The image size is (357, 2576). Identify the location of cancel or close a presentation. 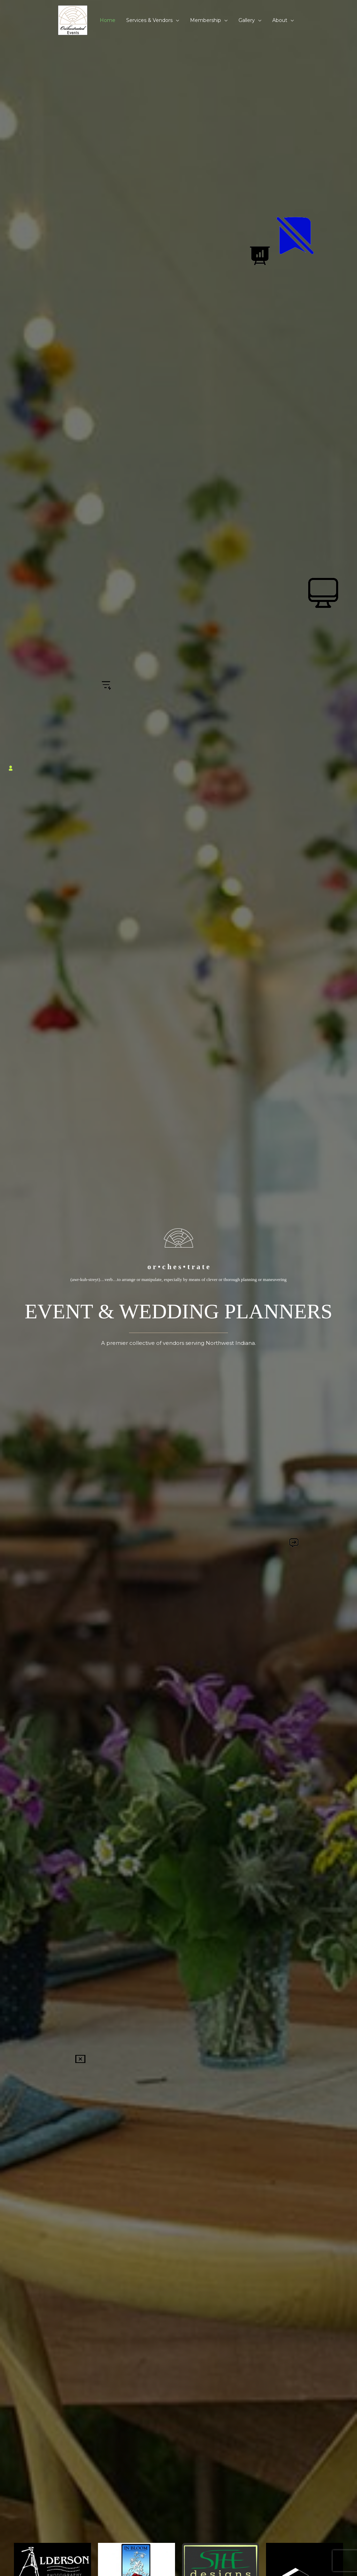
(80, 2059).